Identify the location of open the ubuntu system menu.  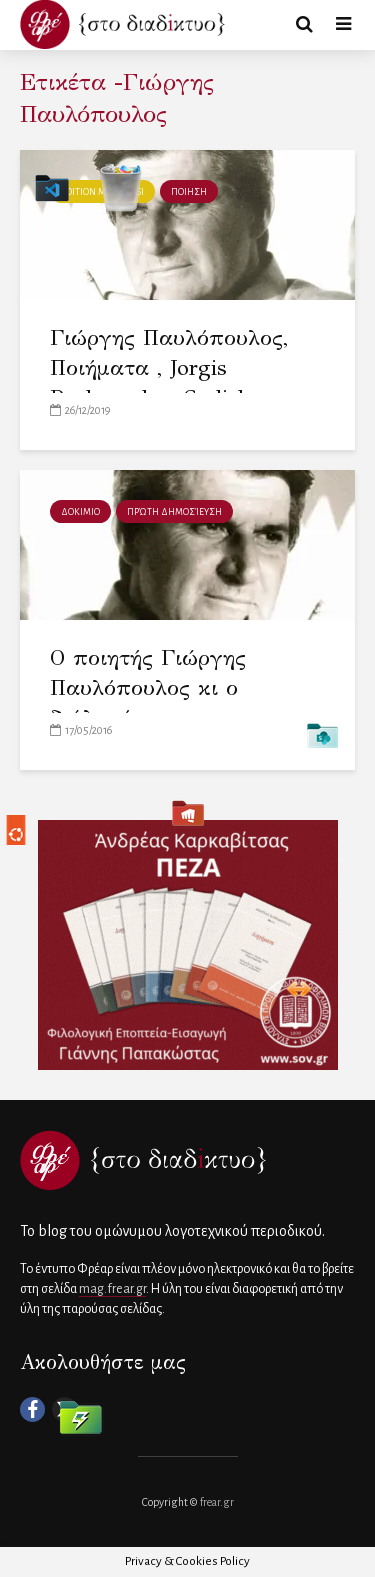
(16, 830).